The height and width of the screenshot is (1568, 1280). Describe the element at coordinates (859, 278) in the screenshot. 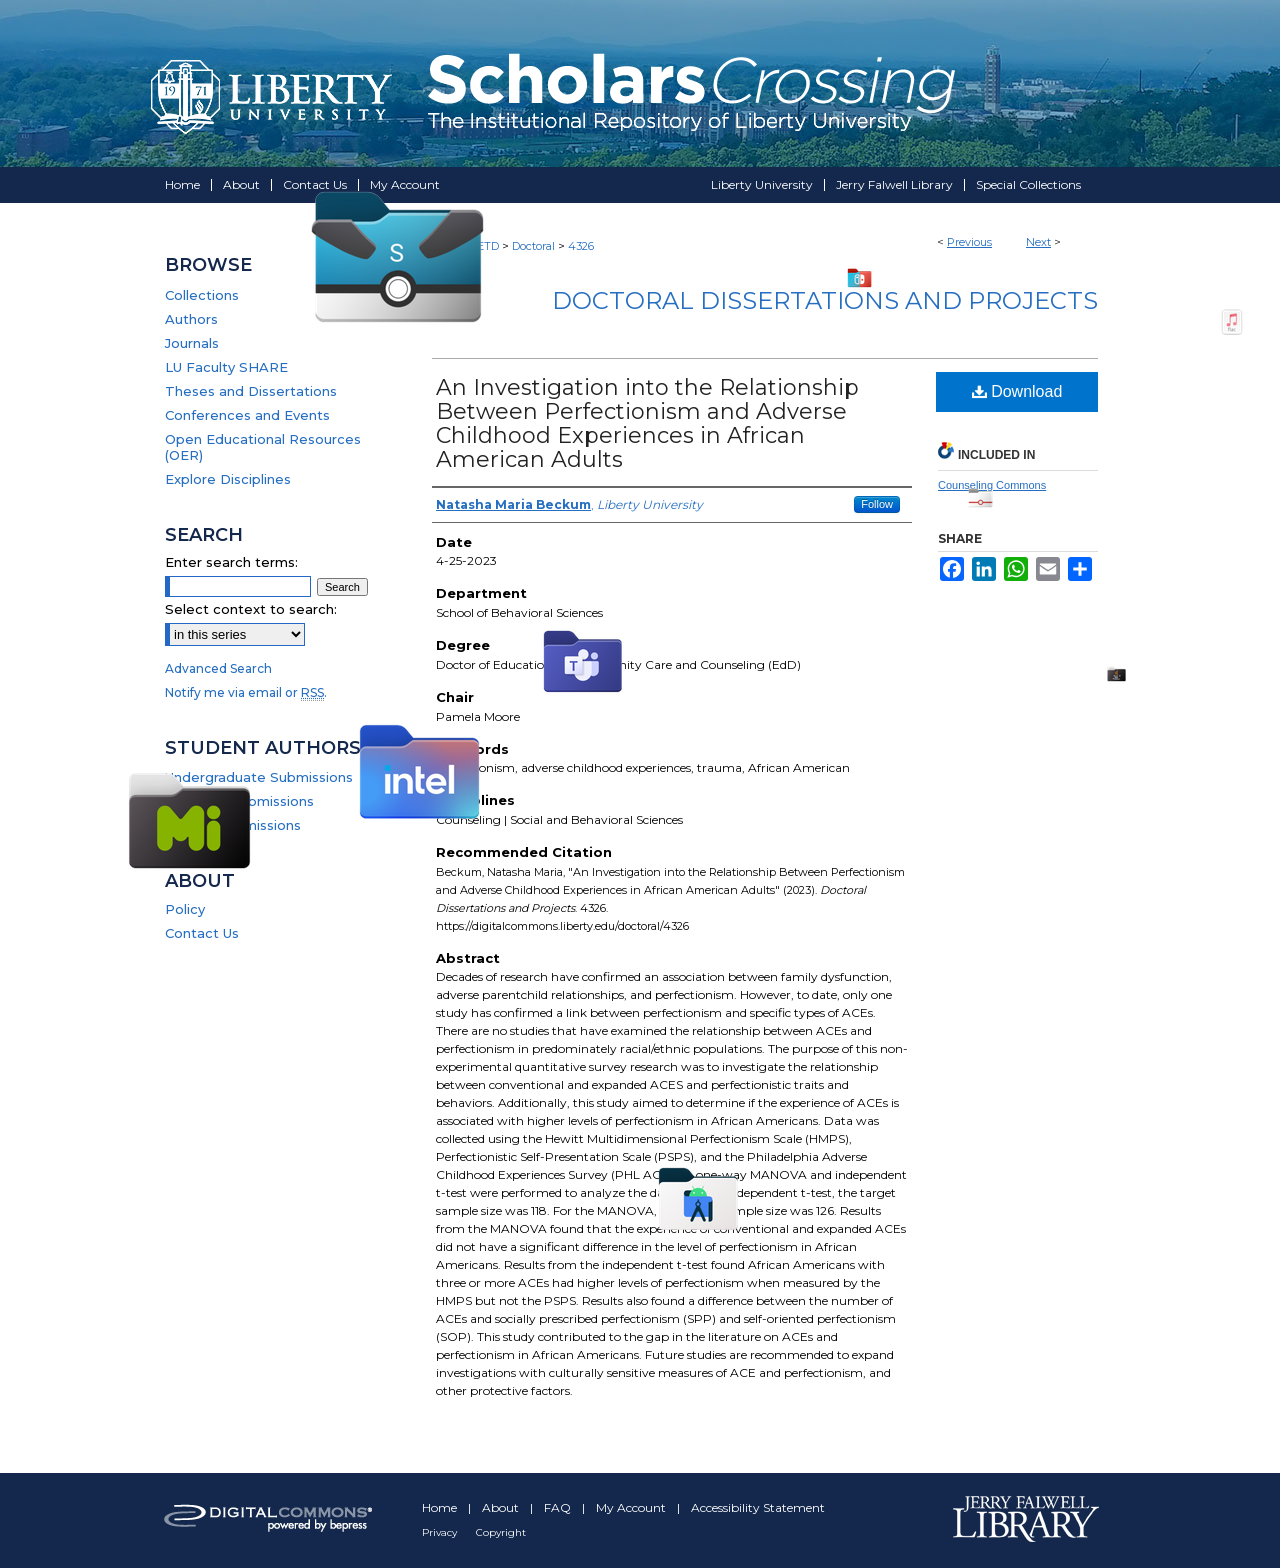

I see `folder containing nintendo switch games or related files` at that location.